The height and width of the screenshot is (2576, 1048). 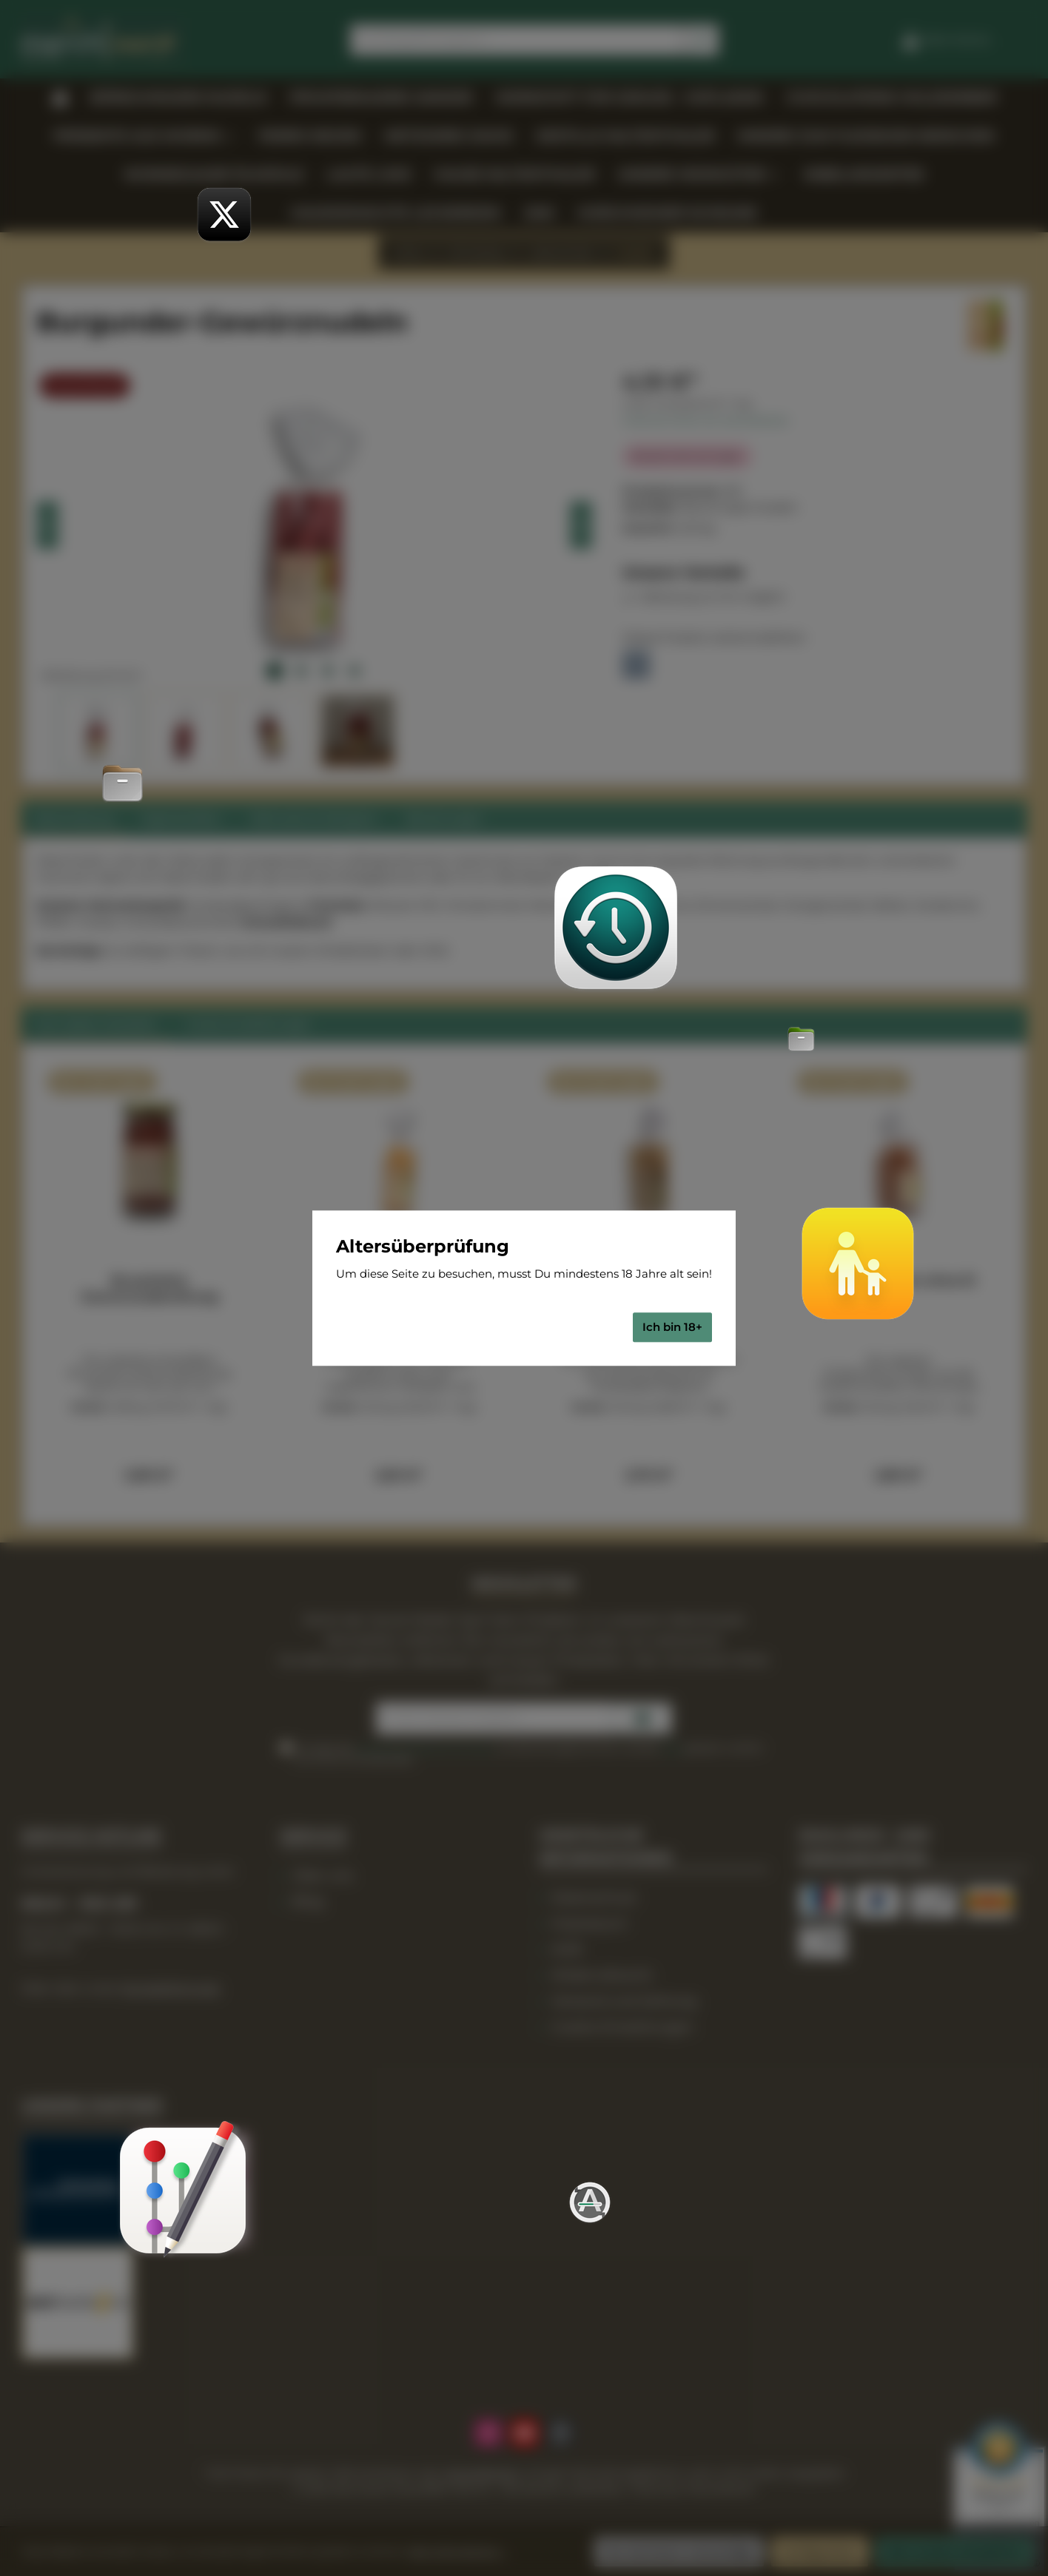 I want to click on open the file manager application, so click(x=122, y=783).